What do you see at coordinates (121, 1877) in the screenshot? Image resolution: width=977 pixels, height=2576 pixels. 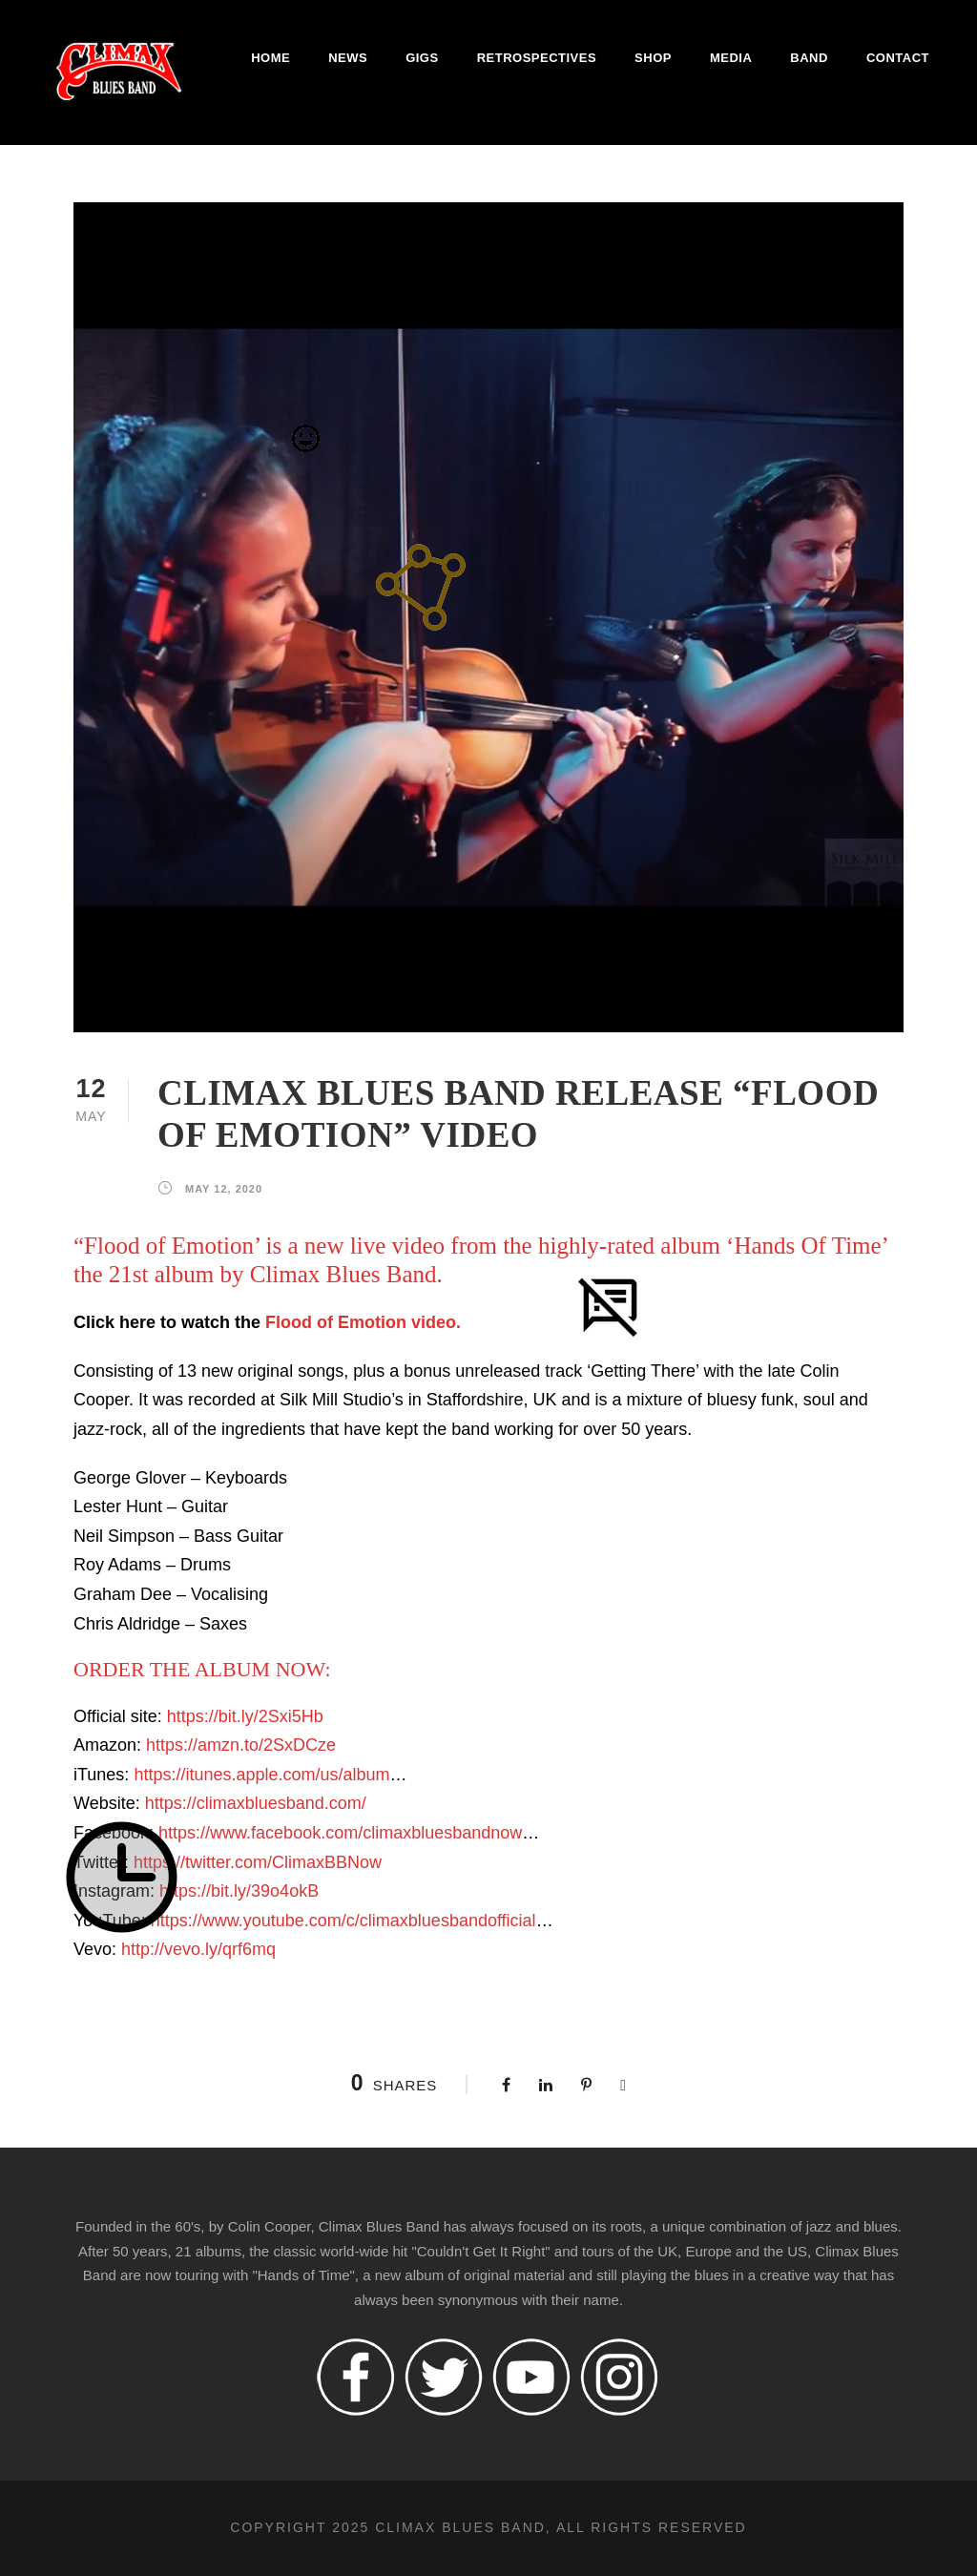 I see `view current time` at bounding box center [121, 1877].